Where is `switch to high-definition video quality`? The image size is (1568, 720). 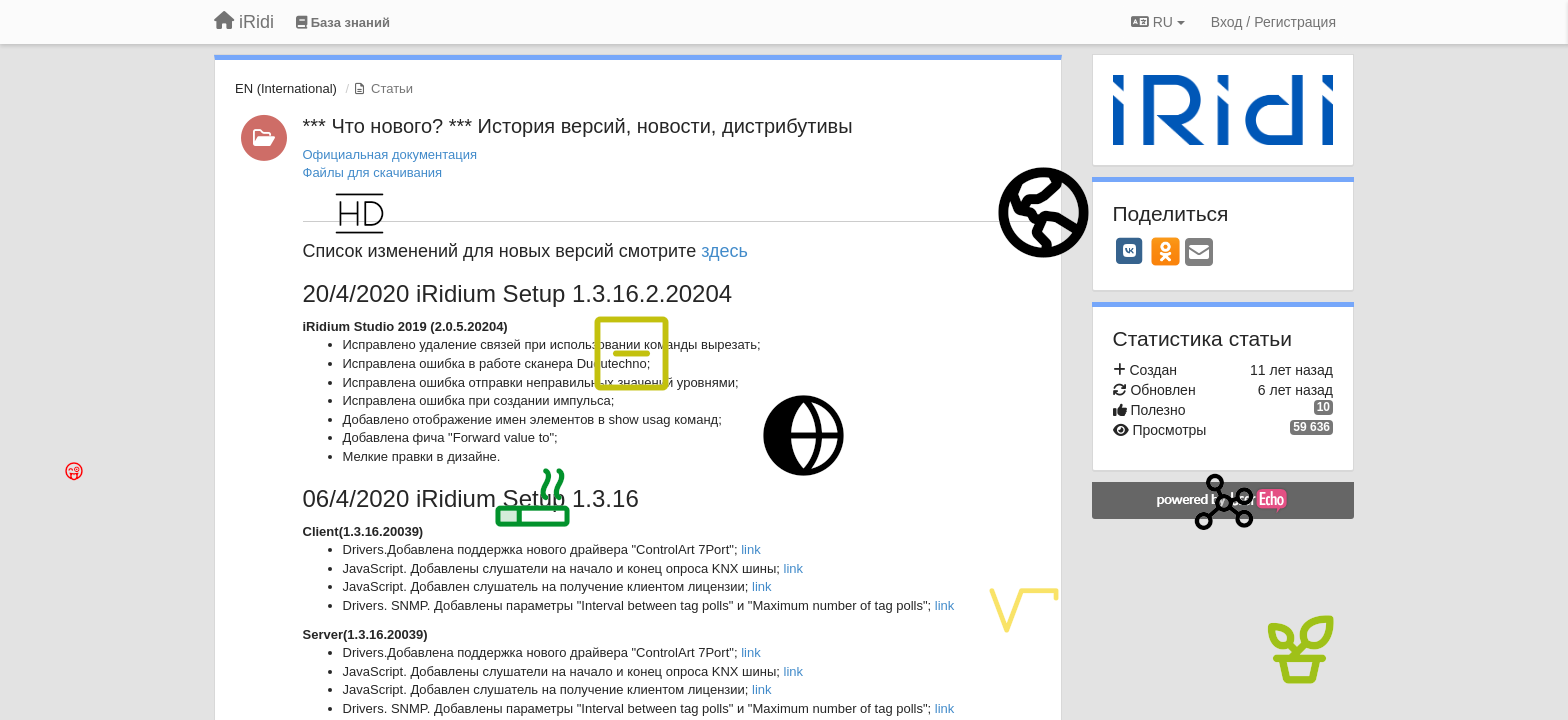 switch to high-definition video quality is located at coordinates (359, 213).